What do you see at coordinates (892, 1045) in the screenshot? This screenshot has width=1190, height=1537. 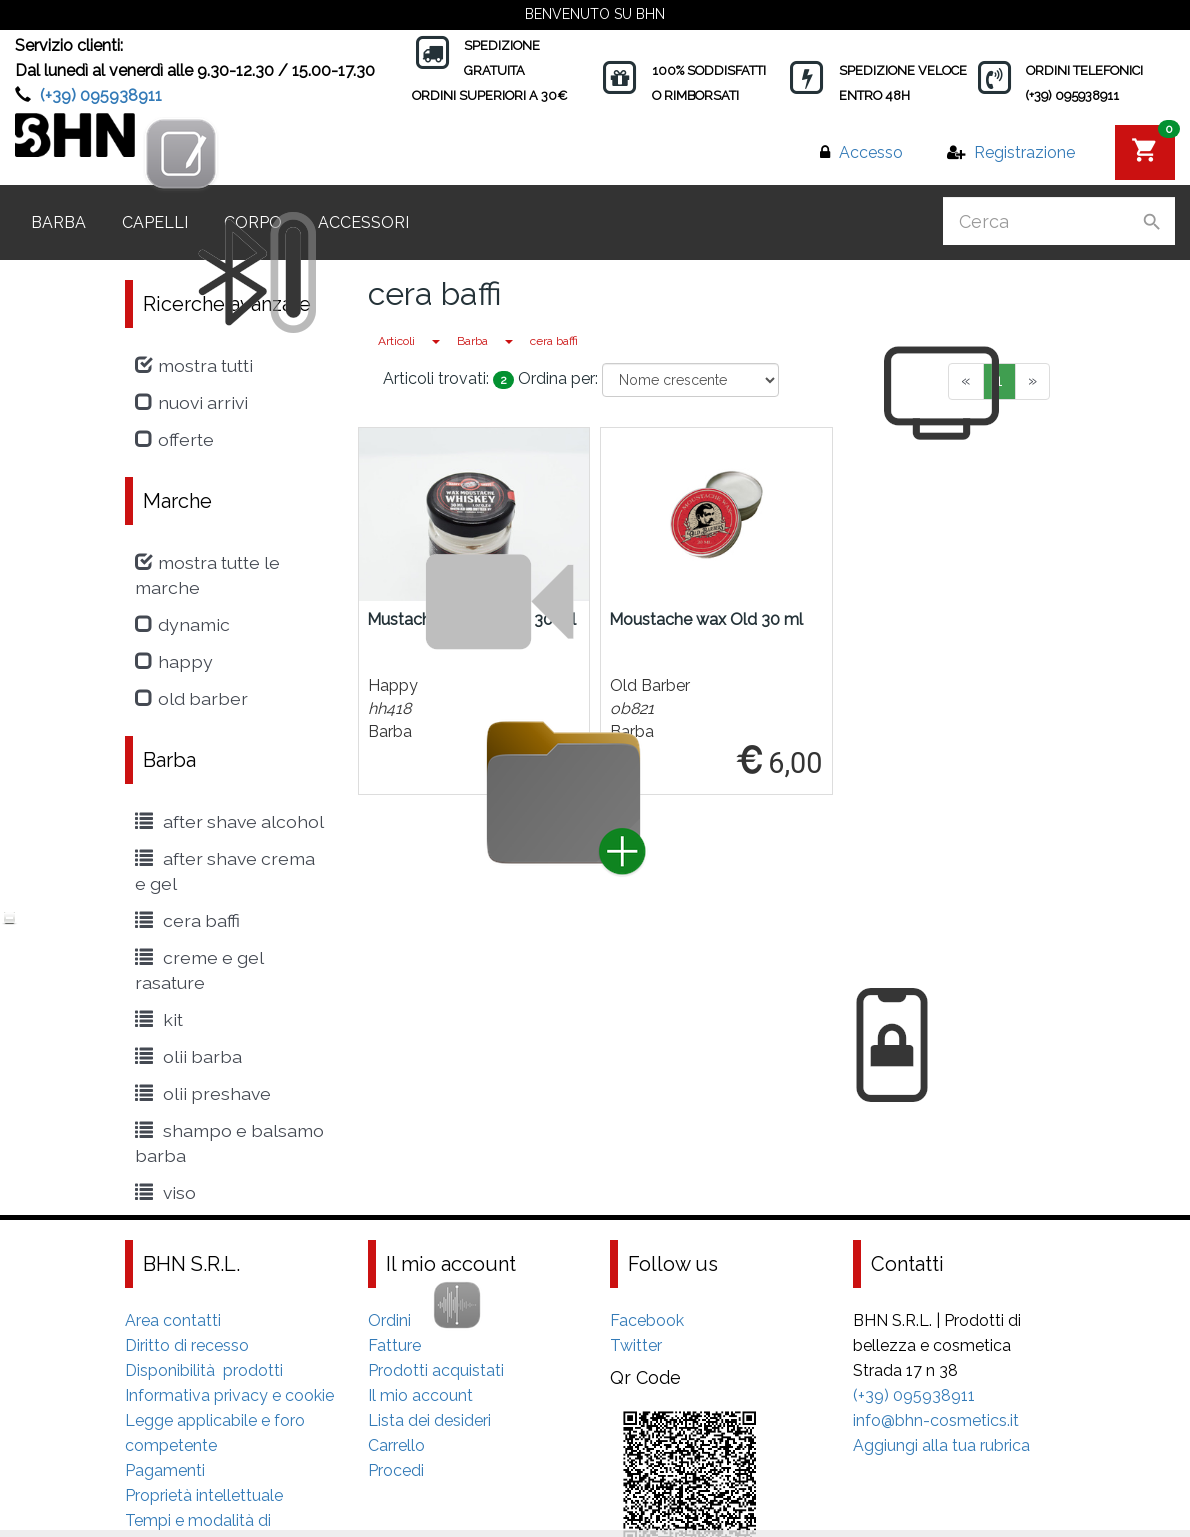 I see `device is locked or secured` at bounding box center [892, 1045].